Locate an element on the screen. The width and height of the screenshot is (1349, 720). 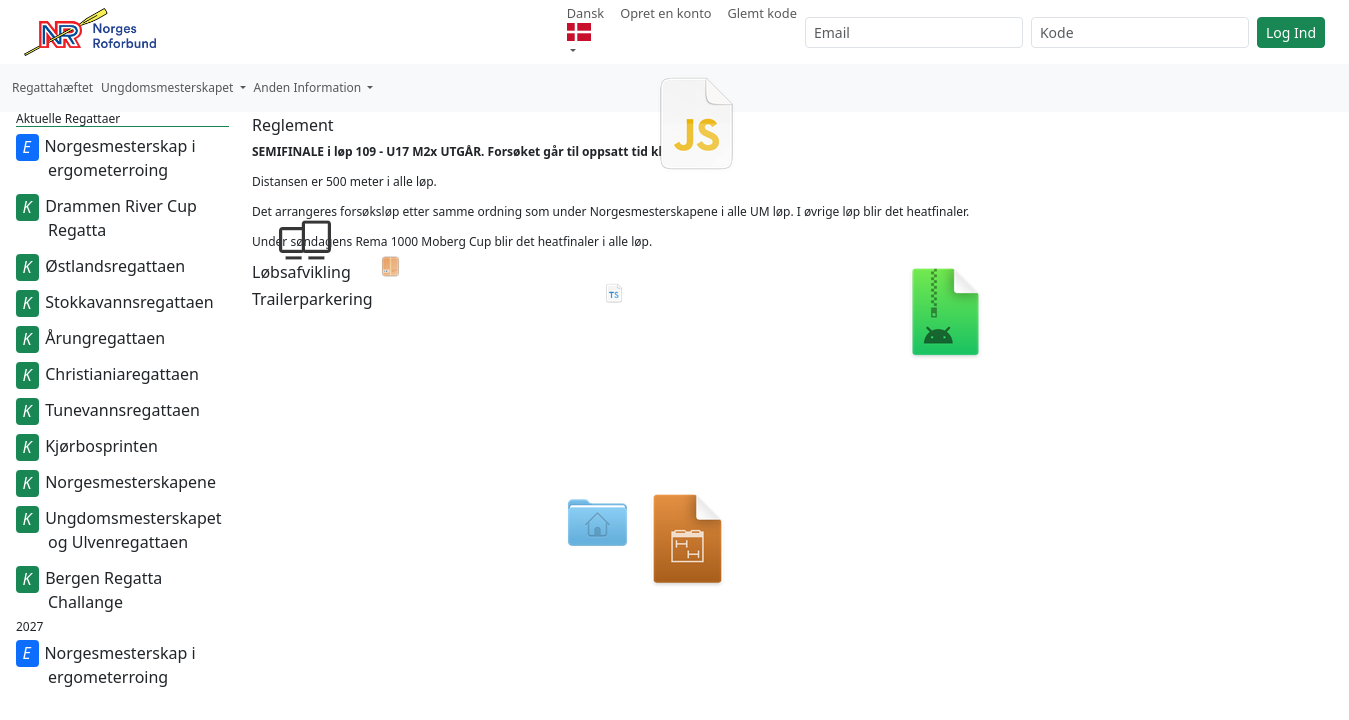
a typescript source code file is located at coordinates (614, 293).